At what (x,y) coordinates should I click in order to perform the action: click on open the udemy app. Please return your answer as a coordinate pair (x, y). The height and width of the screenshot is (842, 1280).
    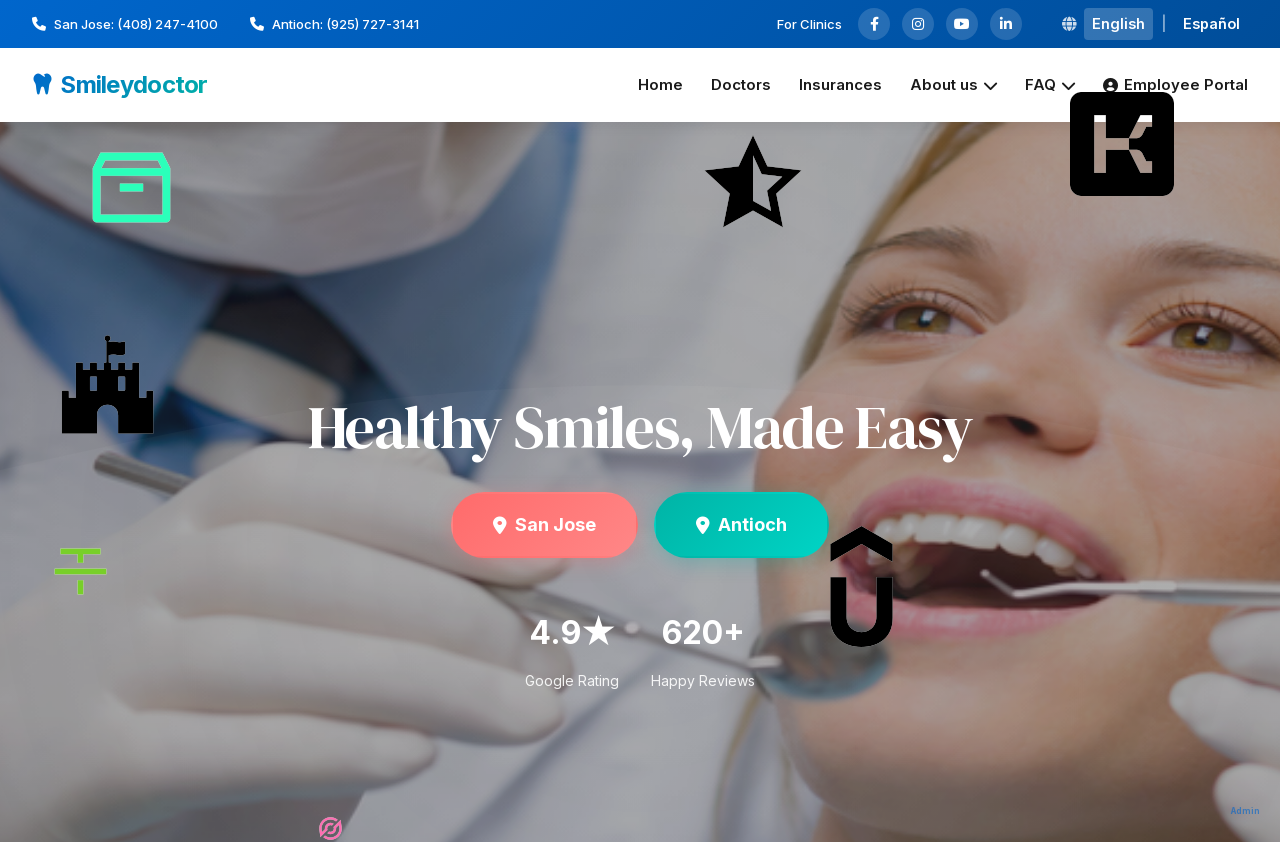
    Looking at the image, I should click on (861, 586).